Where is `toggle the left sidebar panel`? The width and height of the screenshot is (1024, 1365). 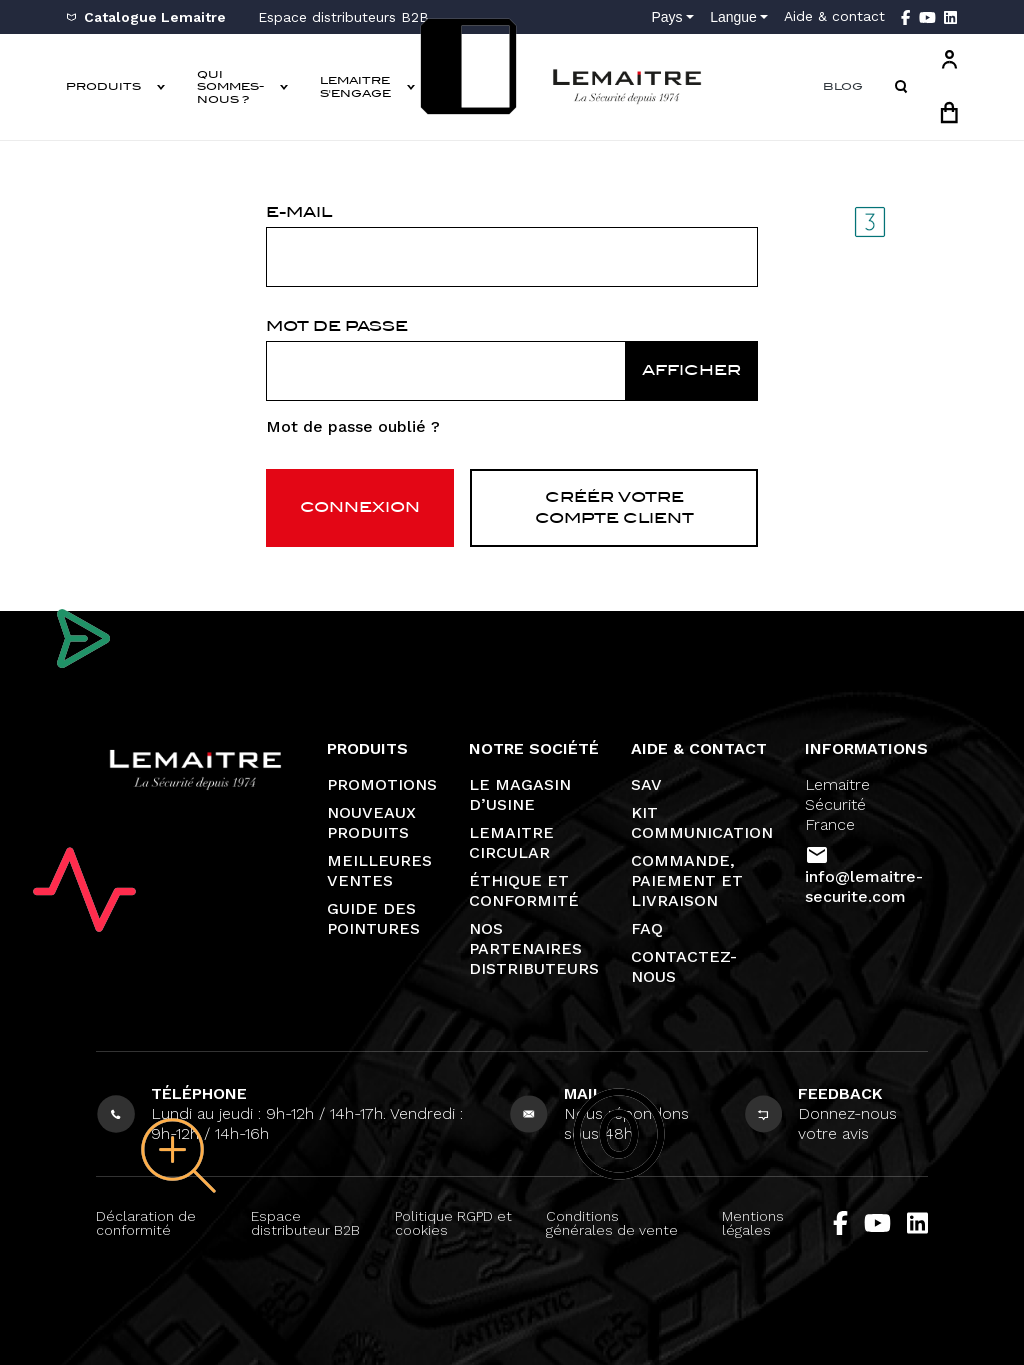 toggle the left sidebar panel is located at coordinates (468, 66).